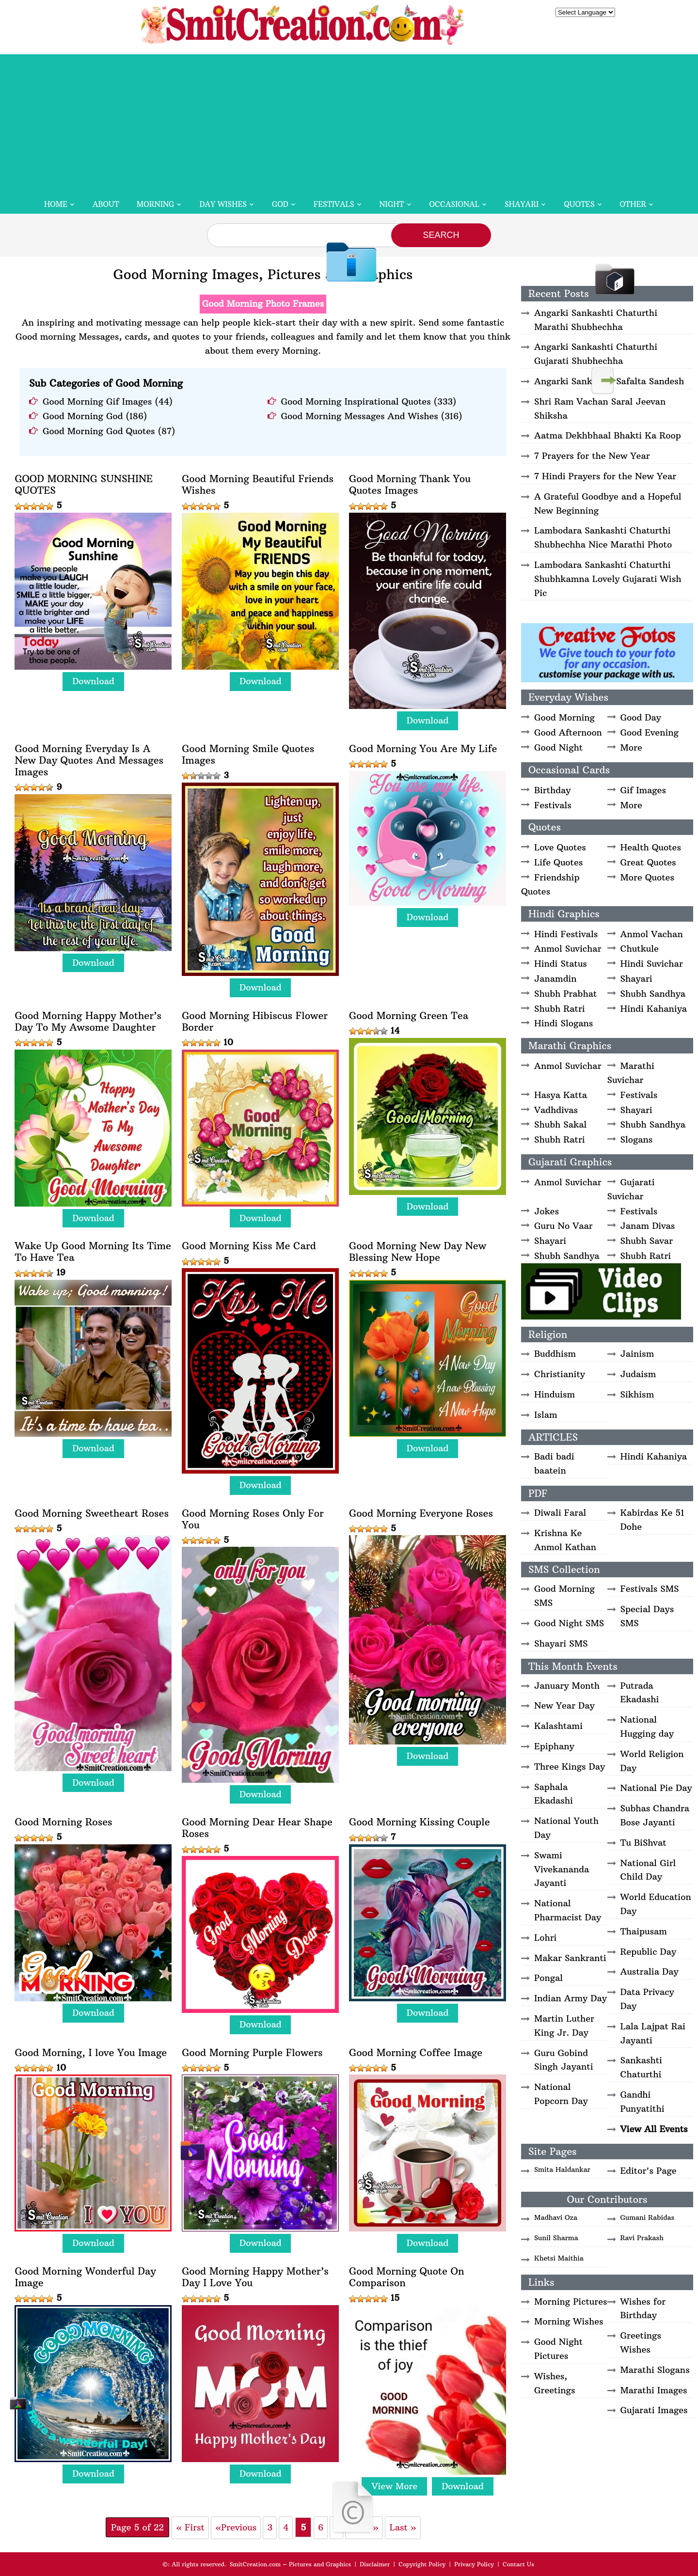  I want to click on folder containing cmake build configuration files, so click(18, 2403).